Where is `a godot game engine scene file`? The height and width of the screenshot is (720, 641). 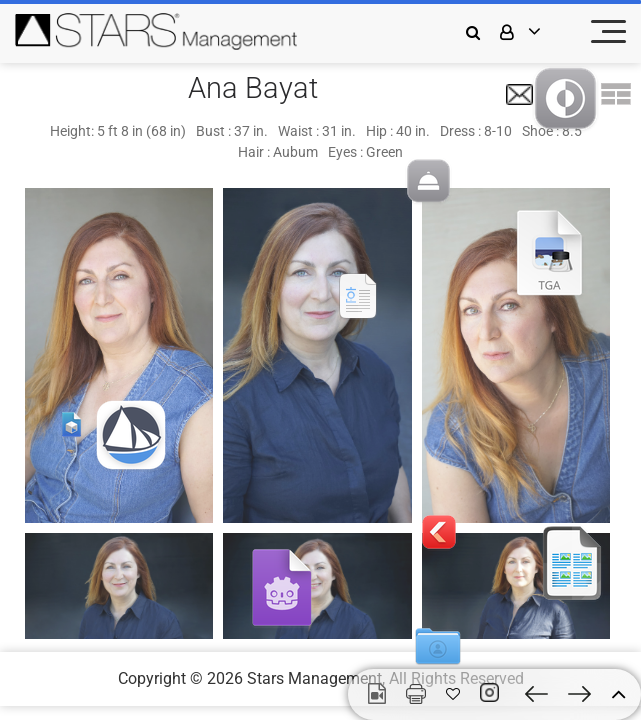
a godot game engine scene file is located at coordinates (282, 589).